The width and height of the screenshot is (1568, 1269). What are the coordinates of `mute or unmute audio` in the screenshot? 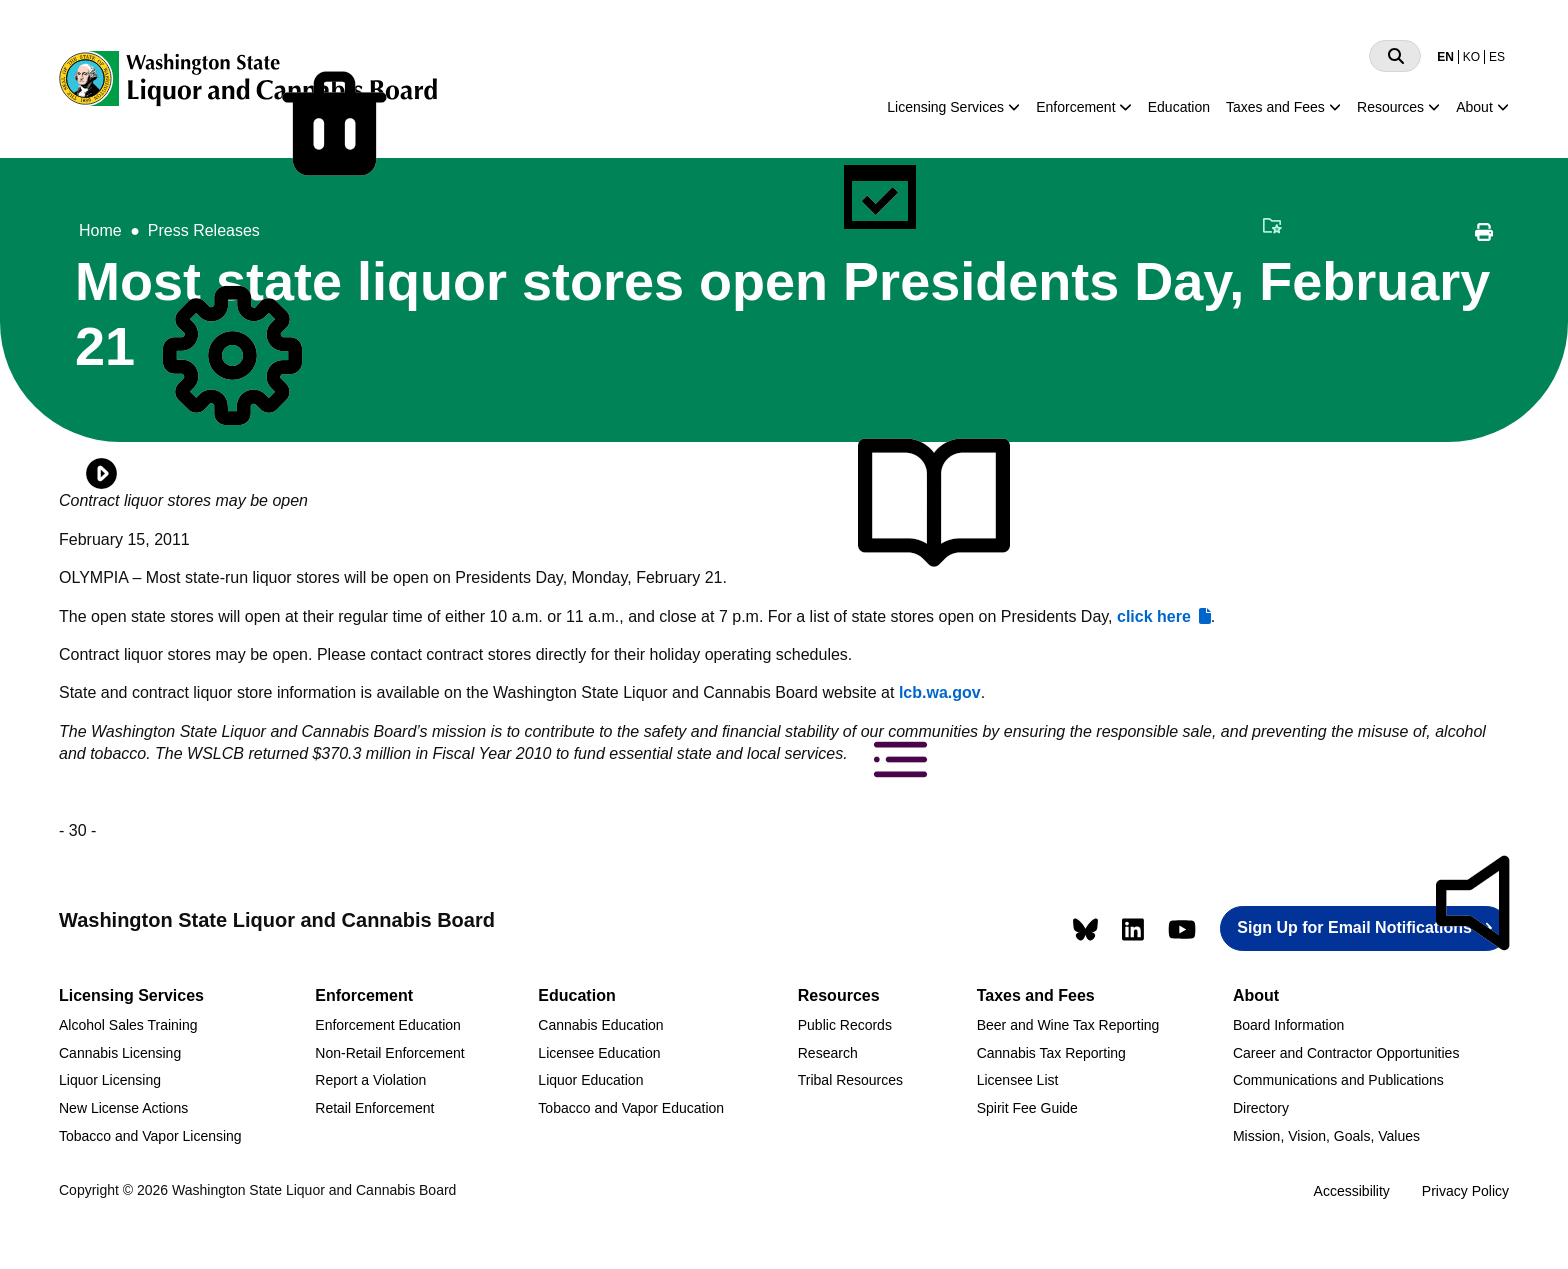 It's located at (1478, 903).